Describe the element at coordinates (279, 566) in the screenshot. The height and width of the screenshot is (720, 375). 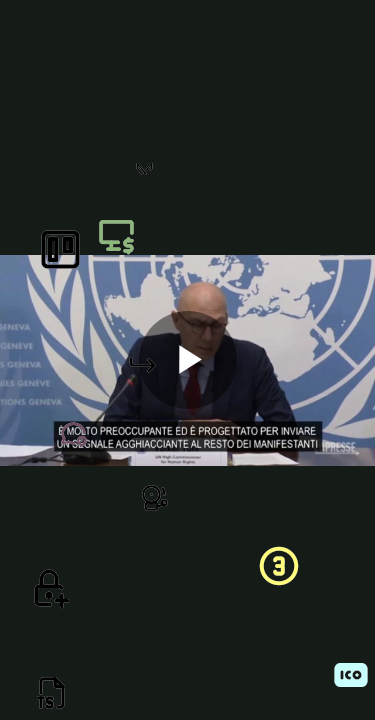
I see `step 3 in a multi-step process` at that location.